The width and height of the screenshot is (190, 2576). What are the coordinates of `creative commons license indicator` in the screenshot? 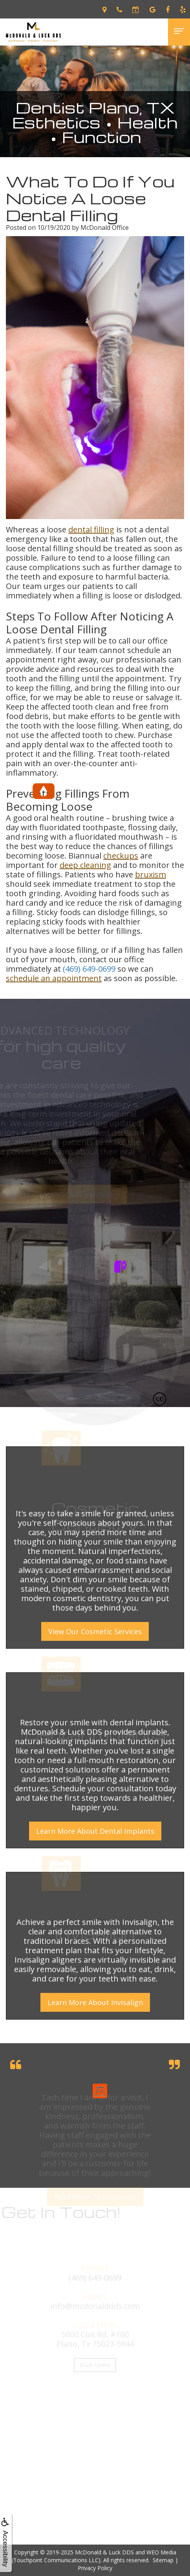 It's located at (159, 1399).